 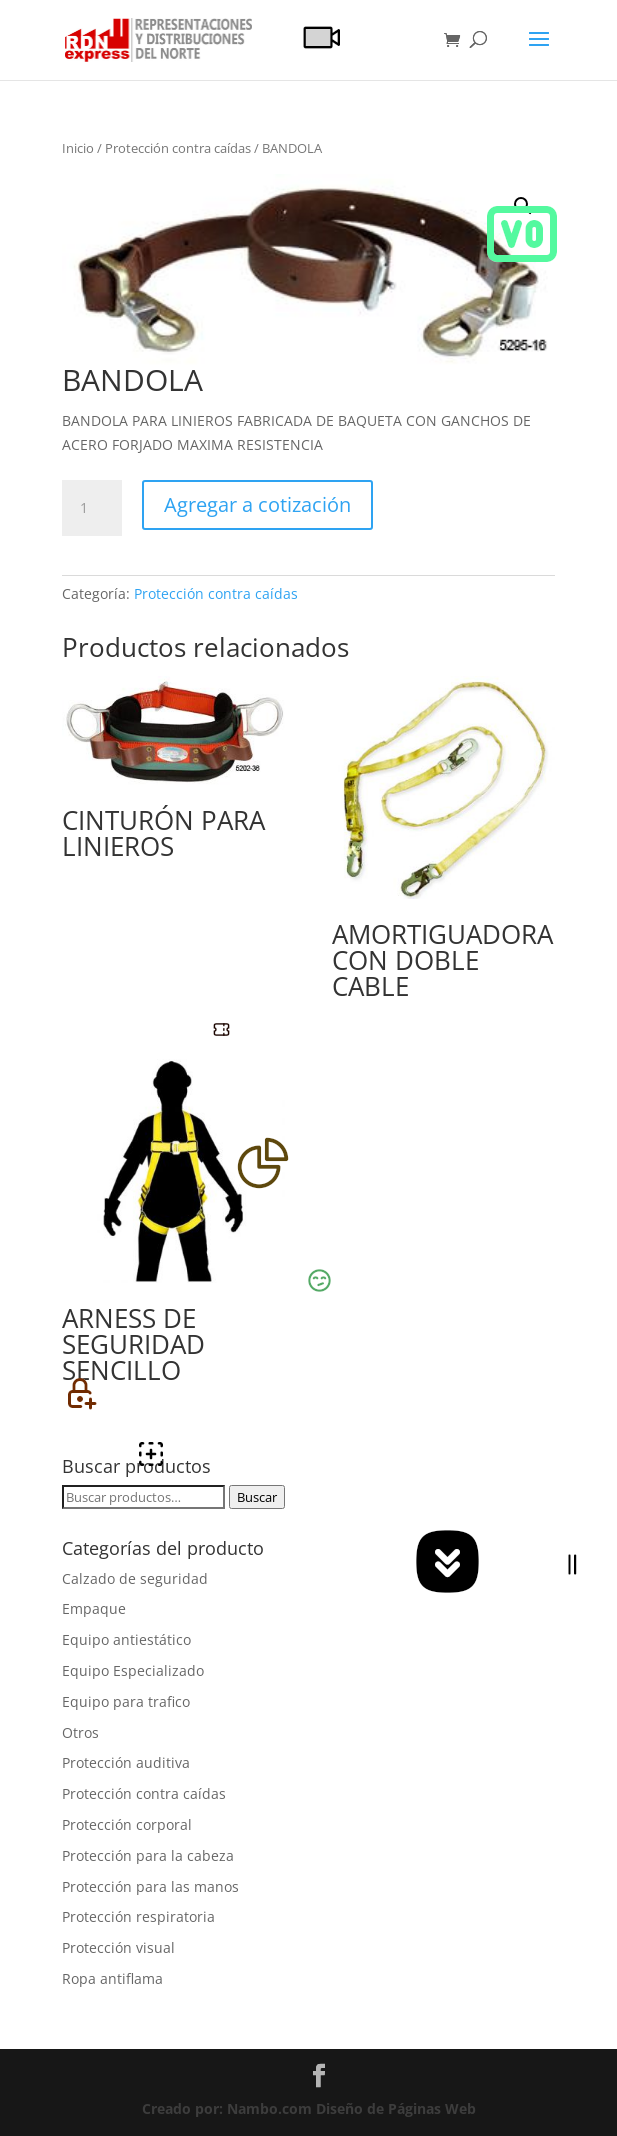 What do you see at coordinates (578, 1564) in the screenshot?
I see `indicates a count or tally of two` at bounding box center [578, 1564].